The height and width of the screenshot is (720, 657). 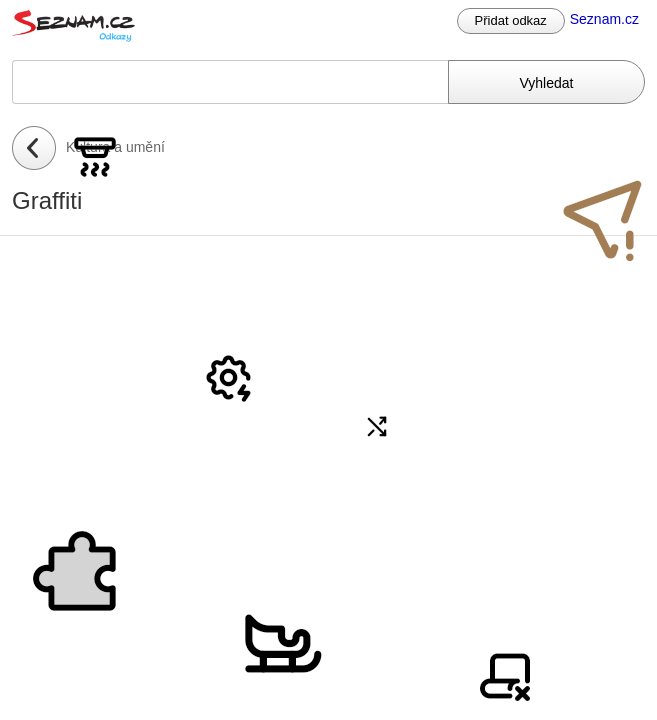 What do you see at coordinates (95, 156) in the screenshot?
I see `smoke detector alert or status indicator` at bounding box center [95, 156].